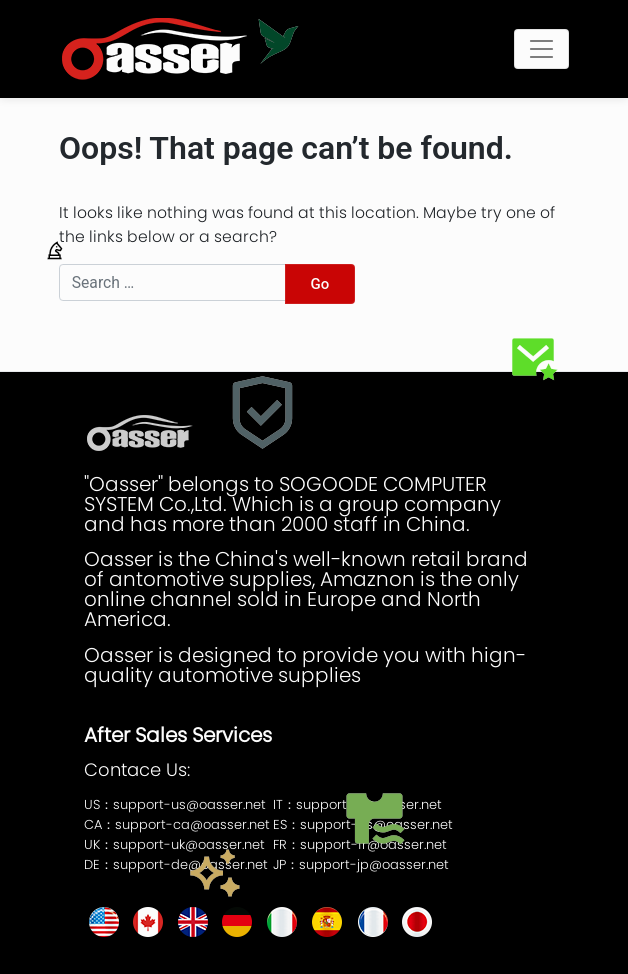 The height and width of the screenshot is (974, 628). I want to click on indicates verified security or protection status, so click(262, 412).